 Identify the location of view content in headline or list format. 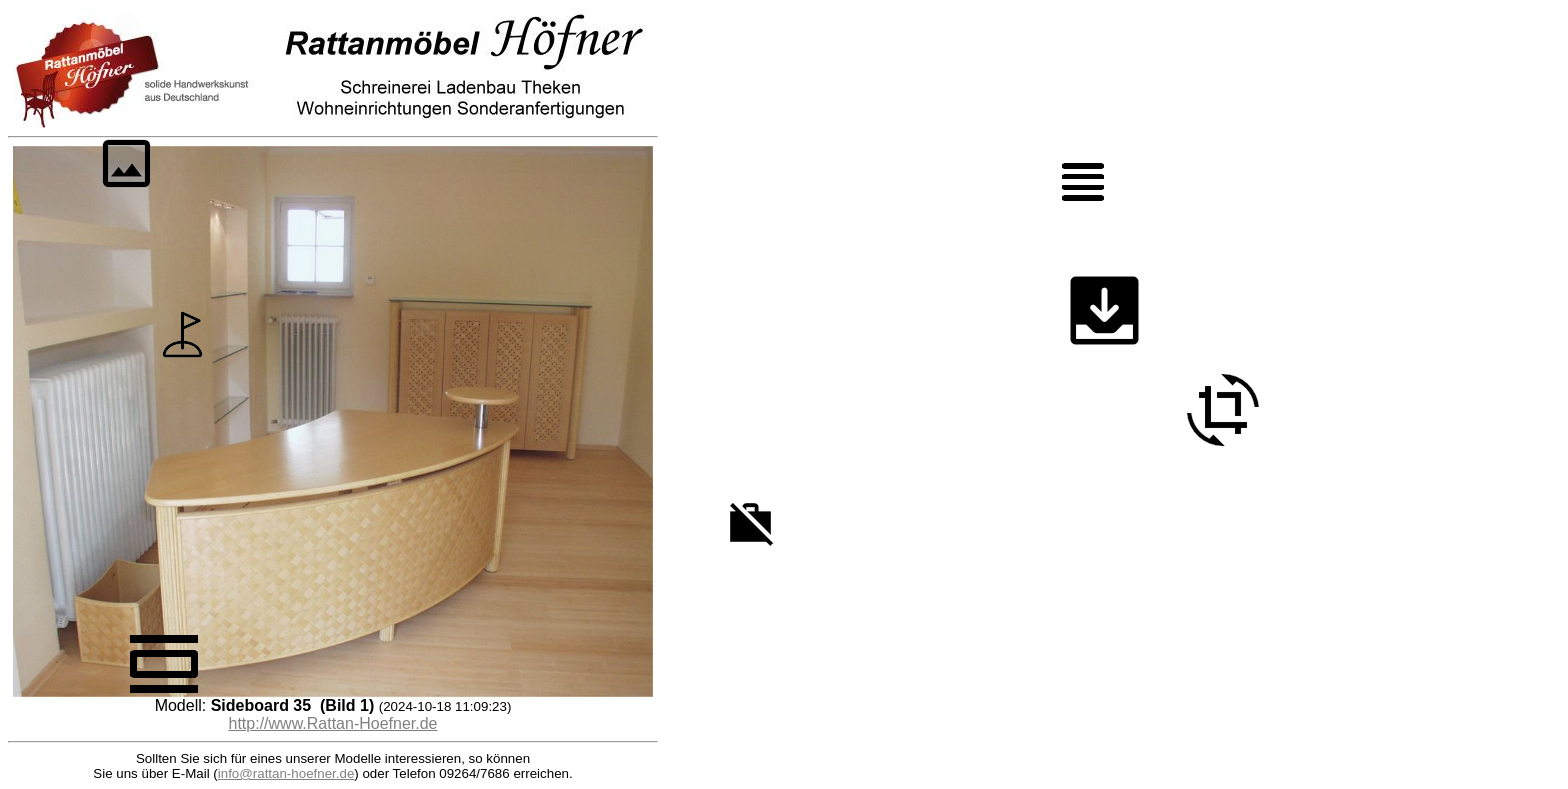
(1083, 182).